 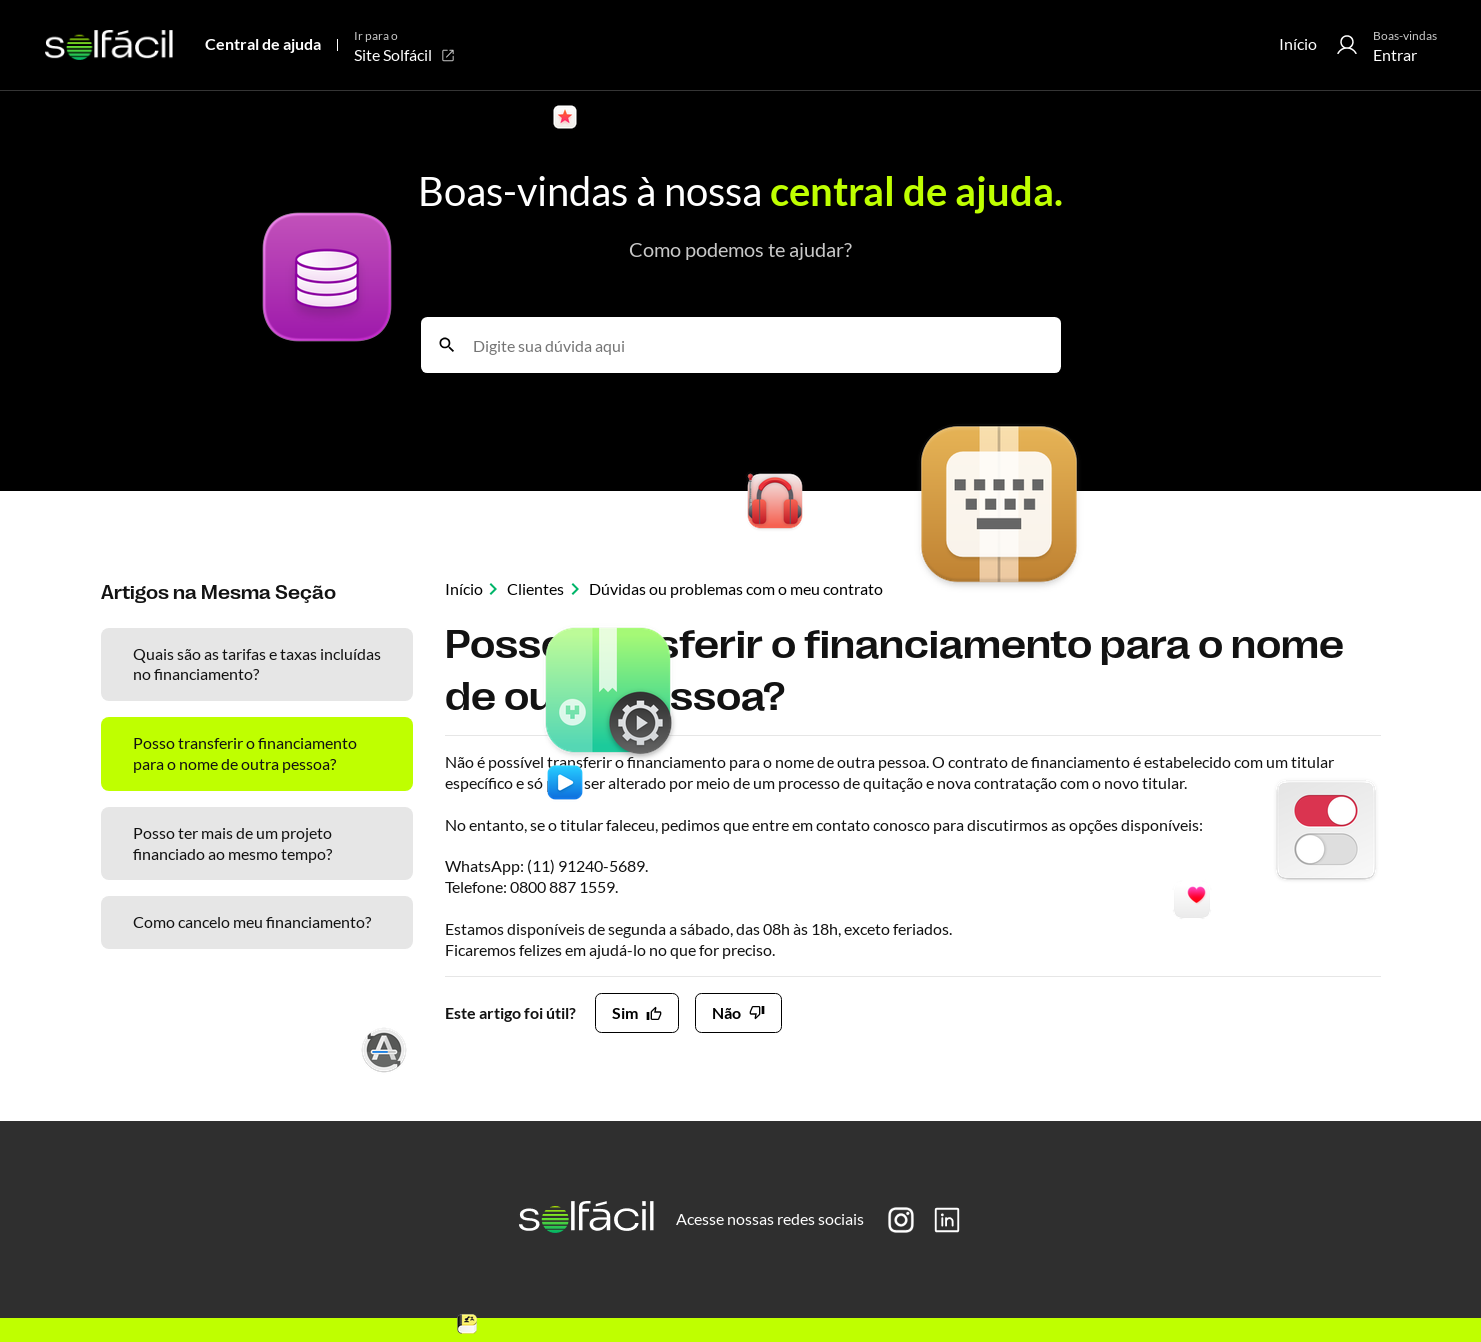 What do you see at coordinates (467, 1324) in the screenshot?
I see `open the manuals app` at bounding box center [467, 1324].